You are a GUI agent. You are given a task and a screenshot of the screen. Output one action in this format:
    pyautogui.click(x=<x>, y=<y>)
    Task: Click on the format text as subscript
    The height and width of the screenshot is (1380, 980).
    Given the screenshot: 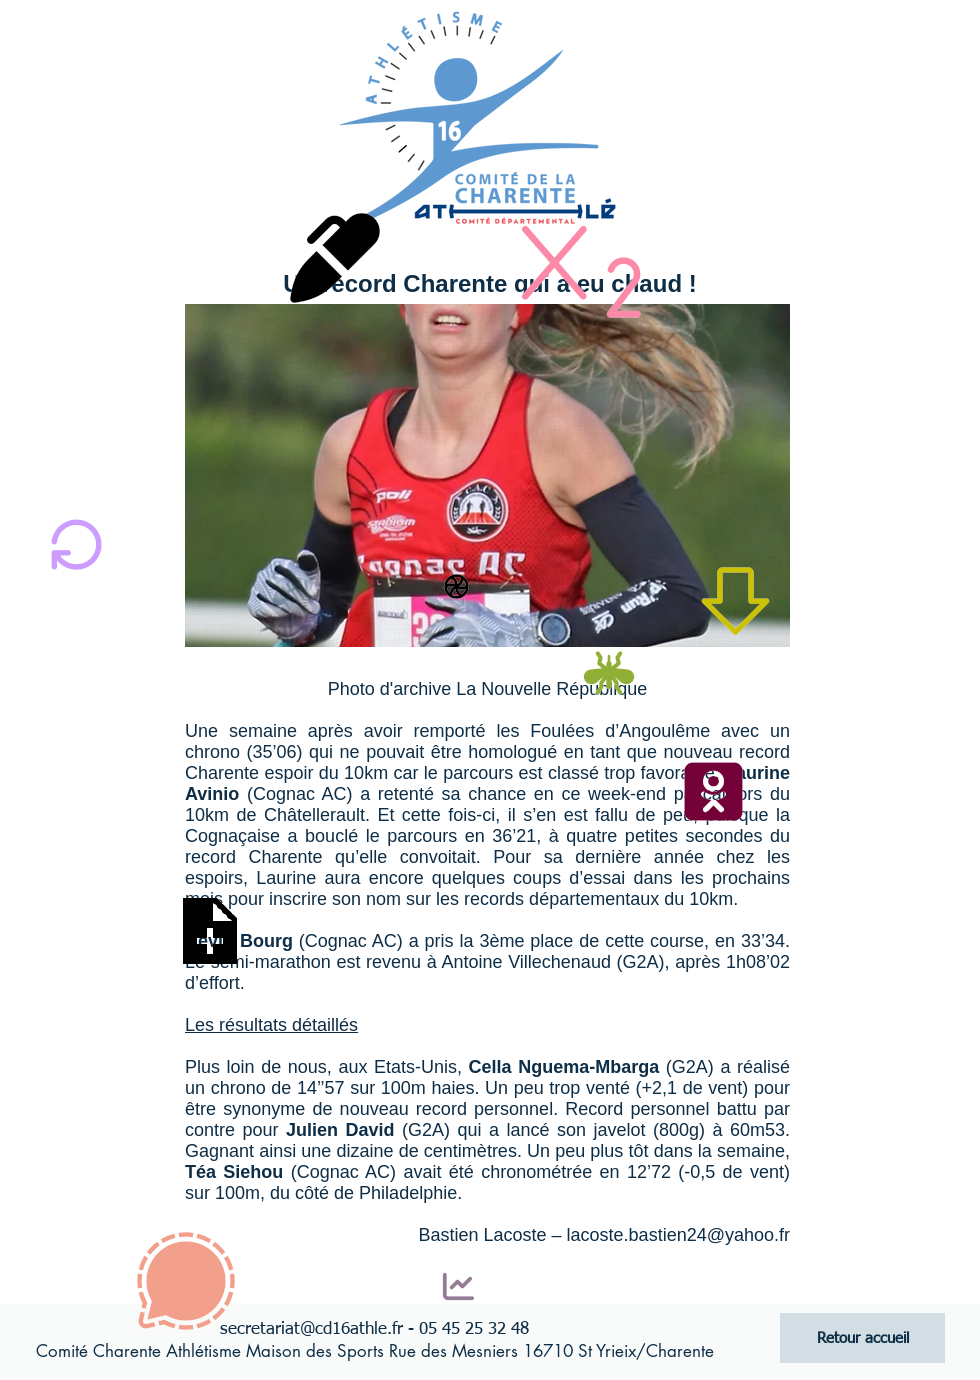 What is the action you would take?
    pyautogui.click(x=574, y=269)
    